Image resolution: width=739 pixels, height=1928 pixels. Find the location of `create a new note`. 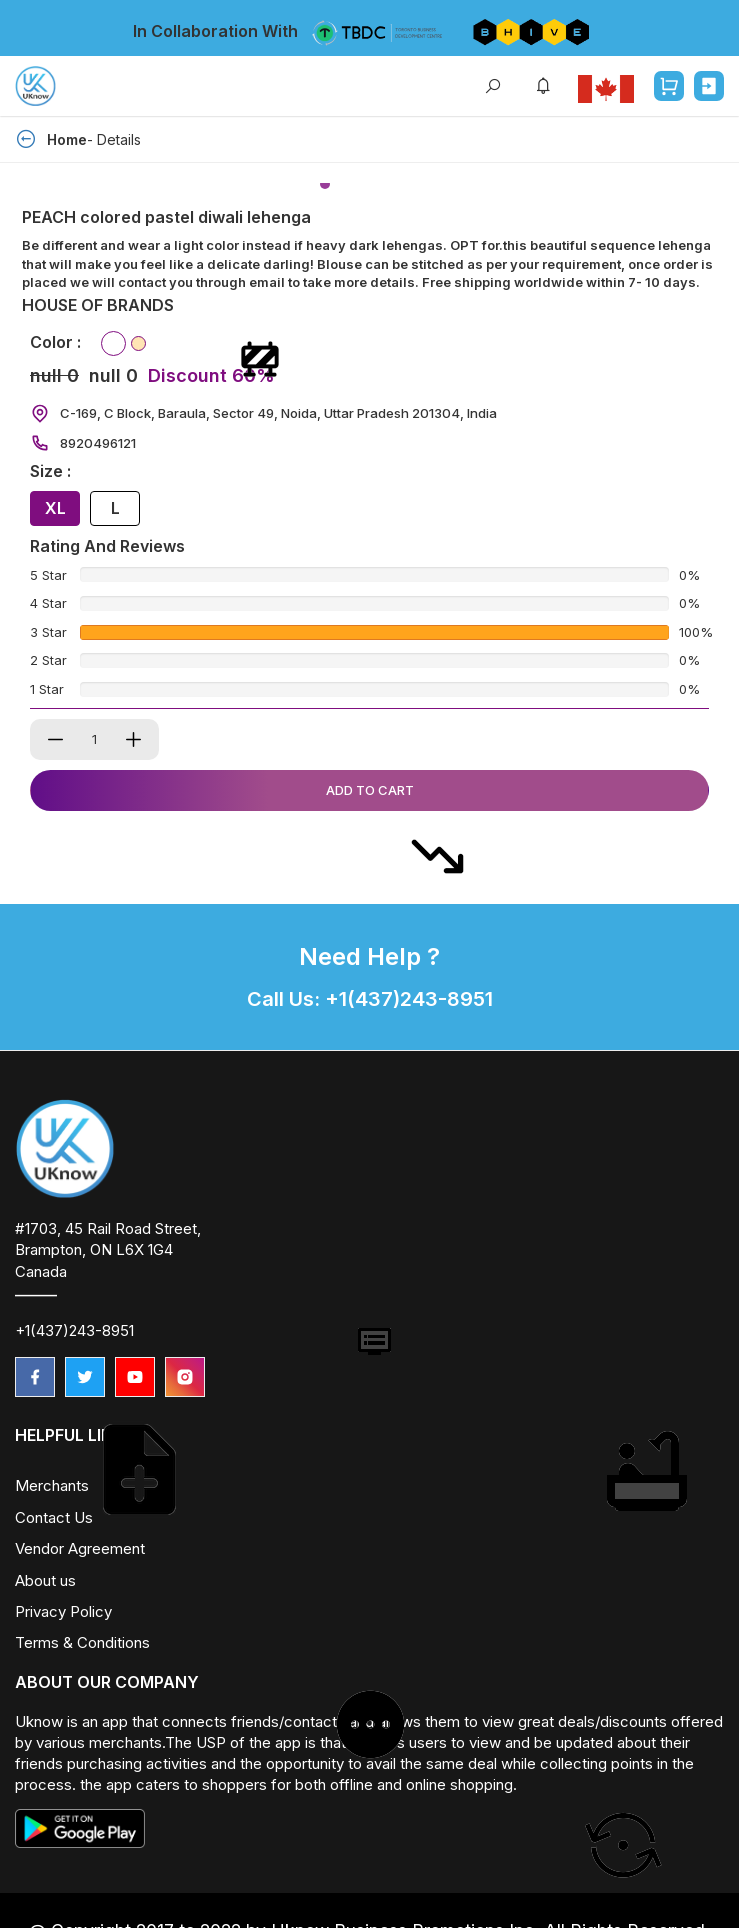

create a new note is located at coordinates (139, 1469).